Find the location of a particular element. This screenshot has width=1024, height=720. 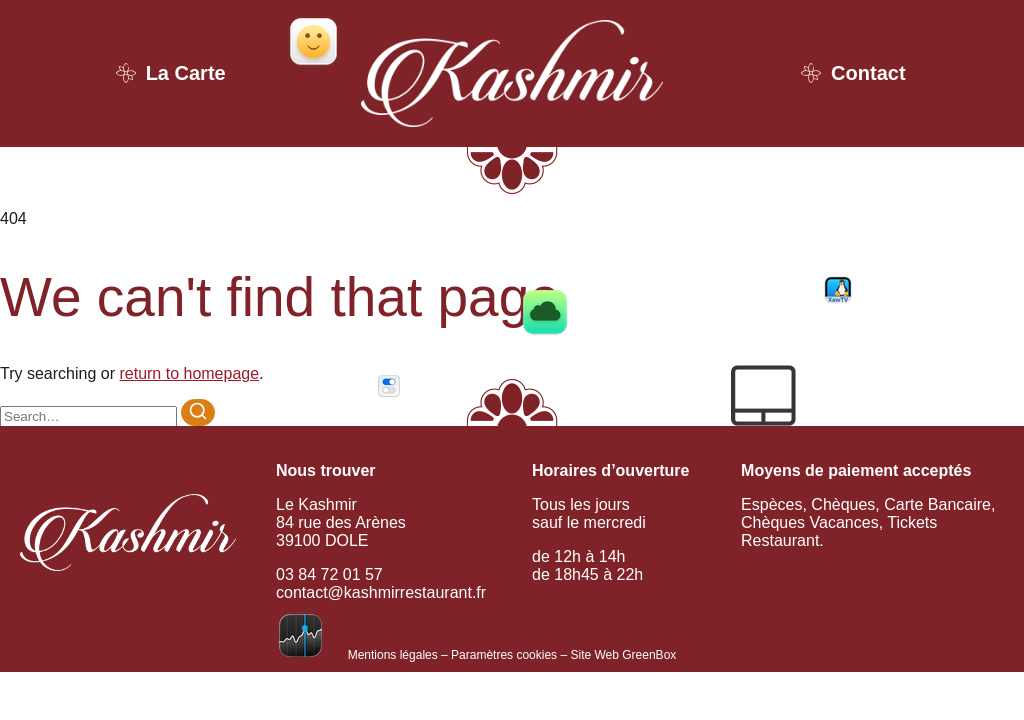

open system tweaks or settings customization is located at coordinates (389, 386).